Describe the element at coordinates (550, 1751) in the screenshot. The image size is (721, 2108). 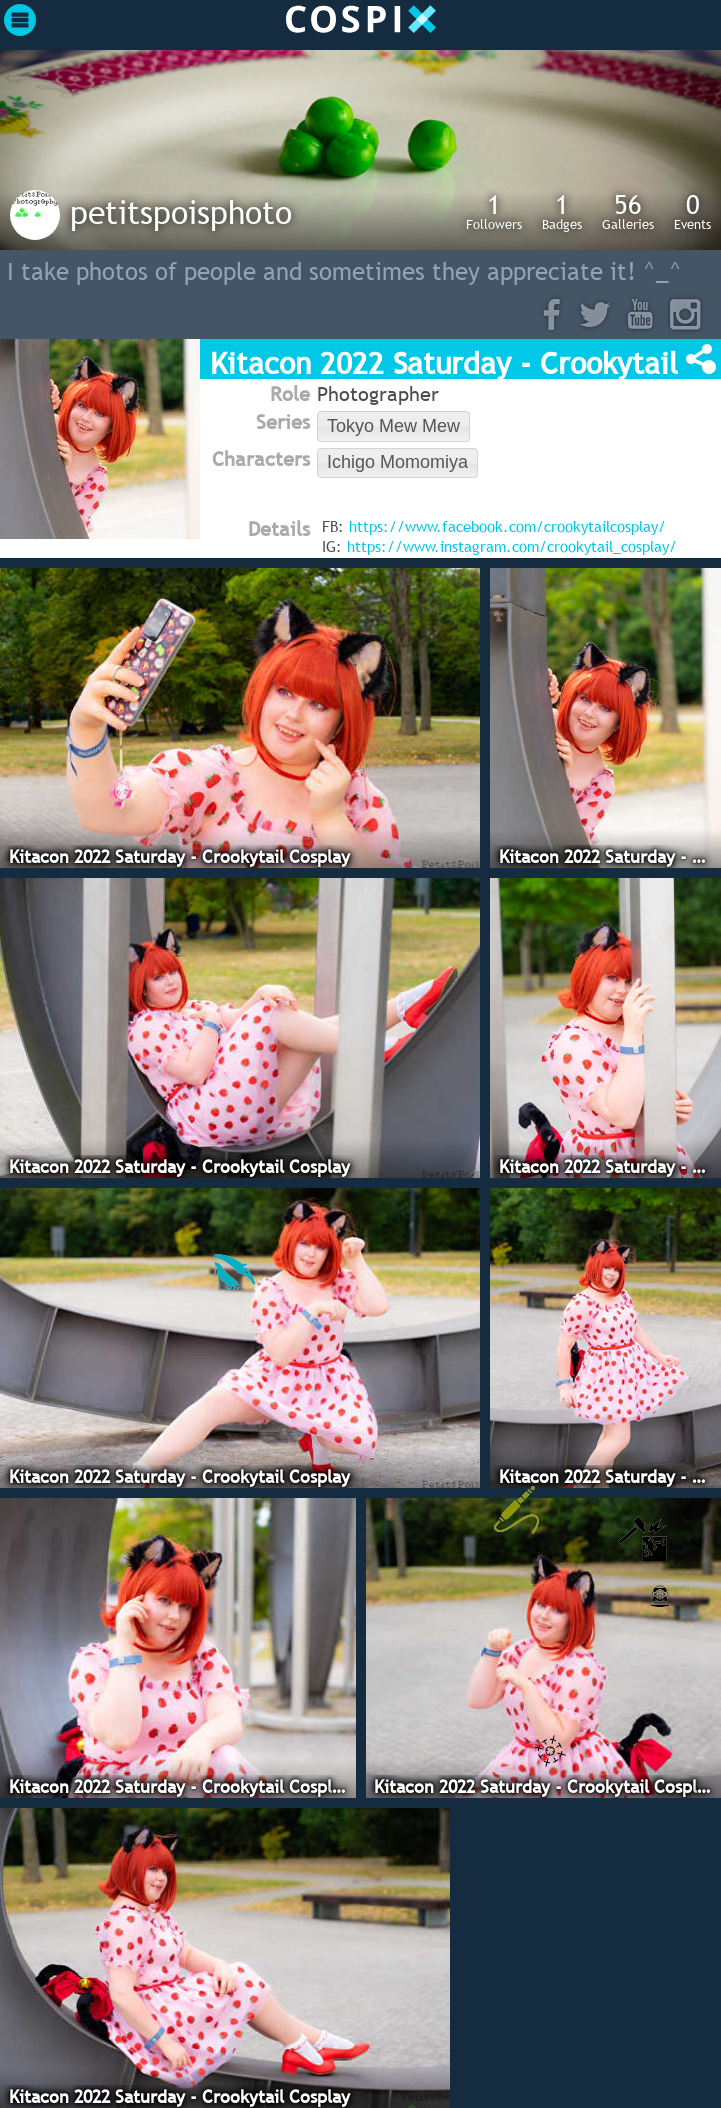
I see `target or aim at a specific point` at that location.